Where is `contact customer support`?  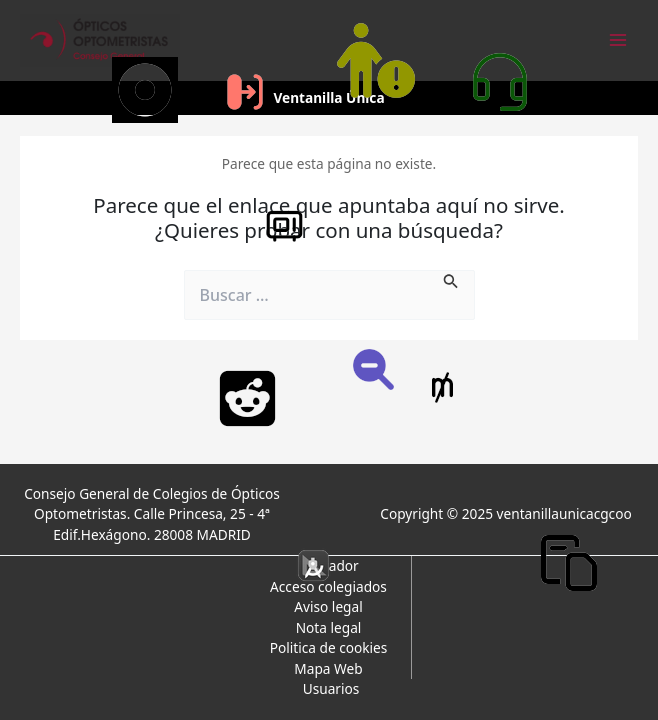 contact customer support is located at coordinates (500, 80).